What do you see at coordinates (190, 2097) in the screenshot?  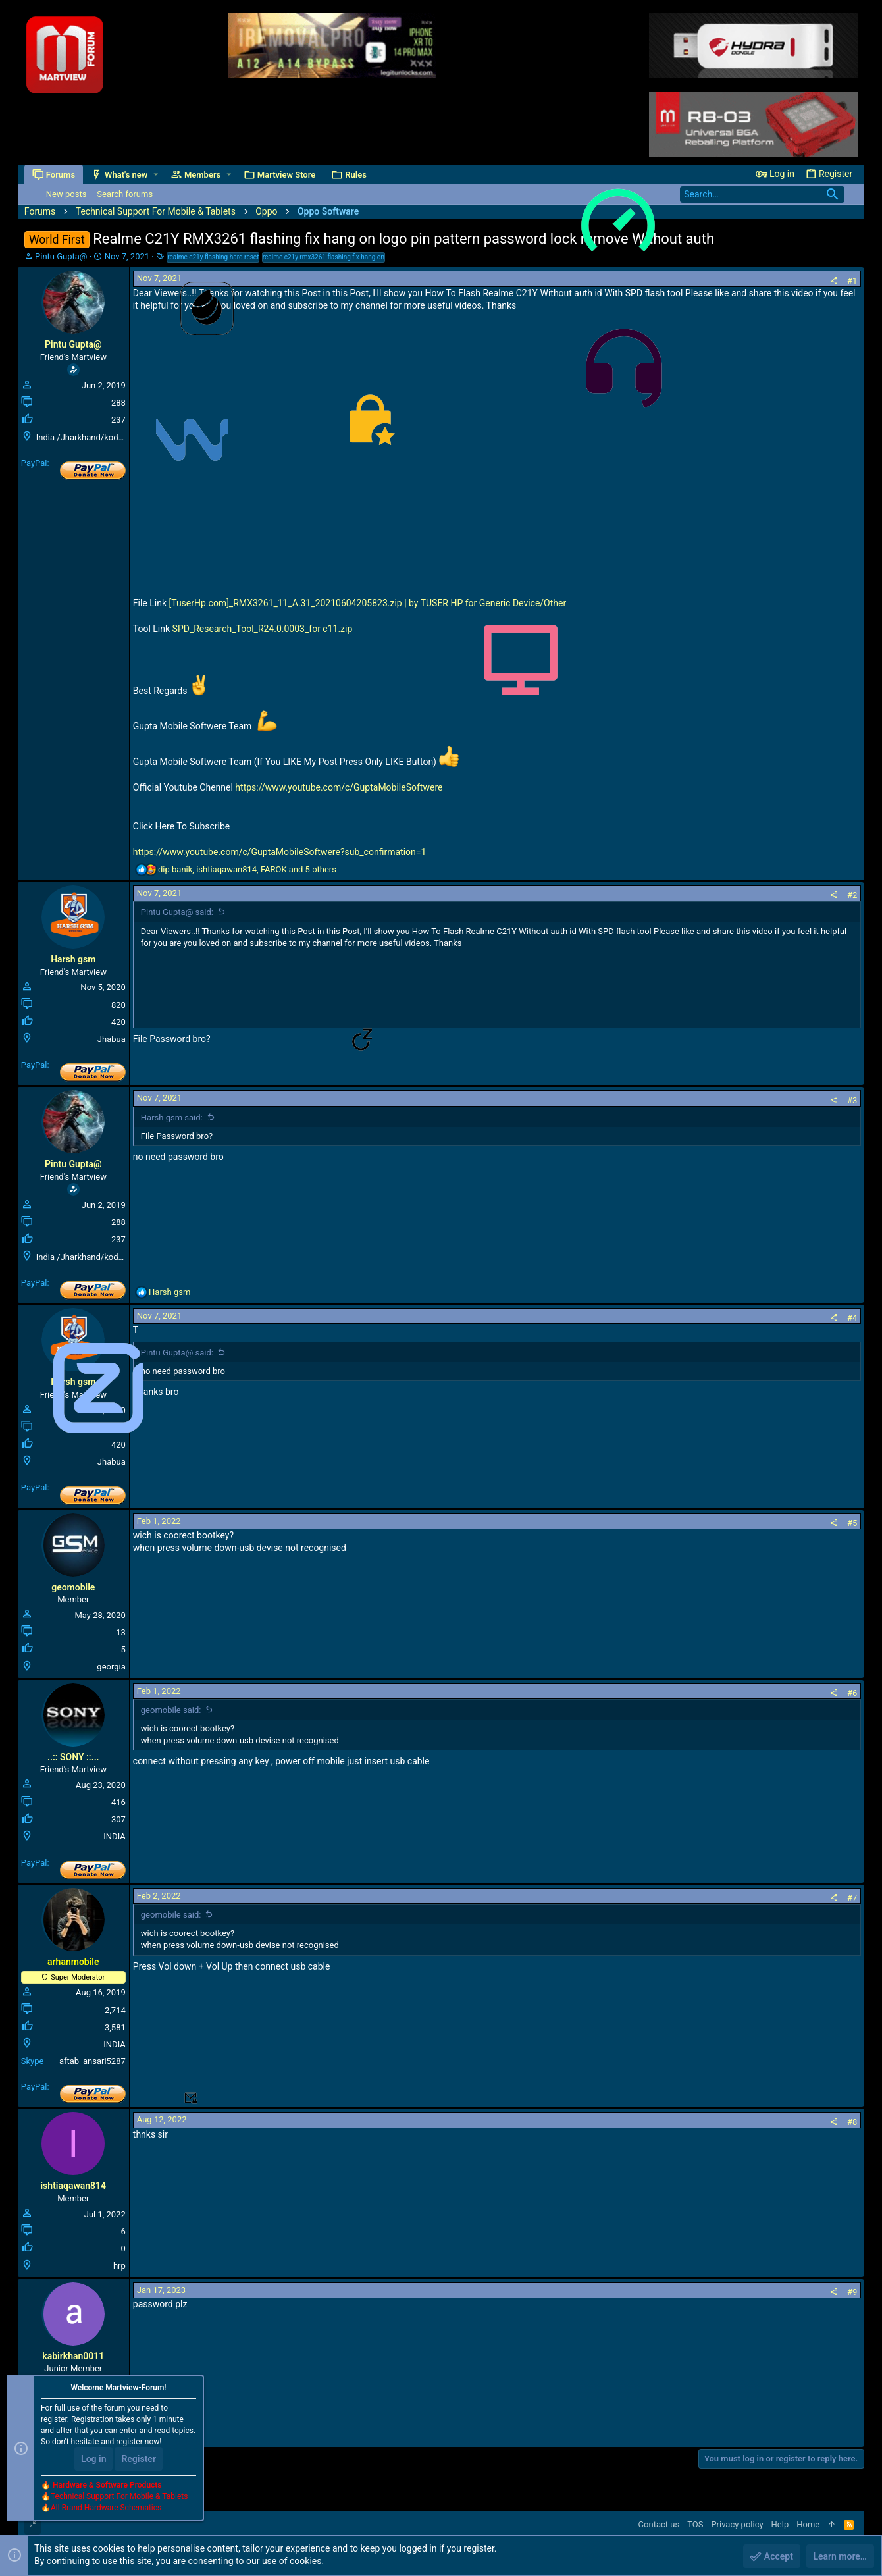 I see `indicates encrypted or secure email` at bounding box center [190, 2097].